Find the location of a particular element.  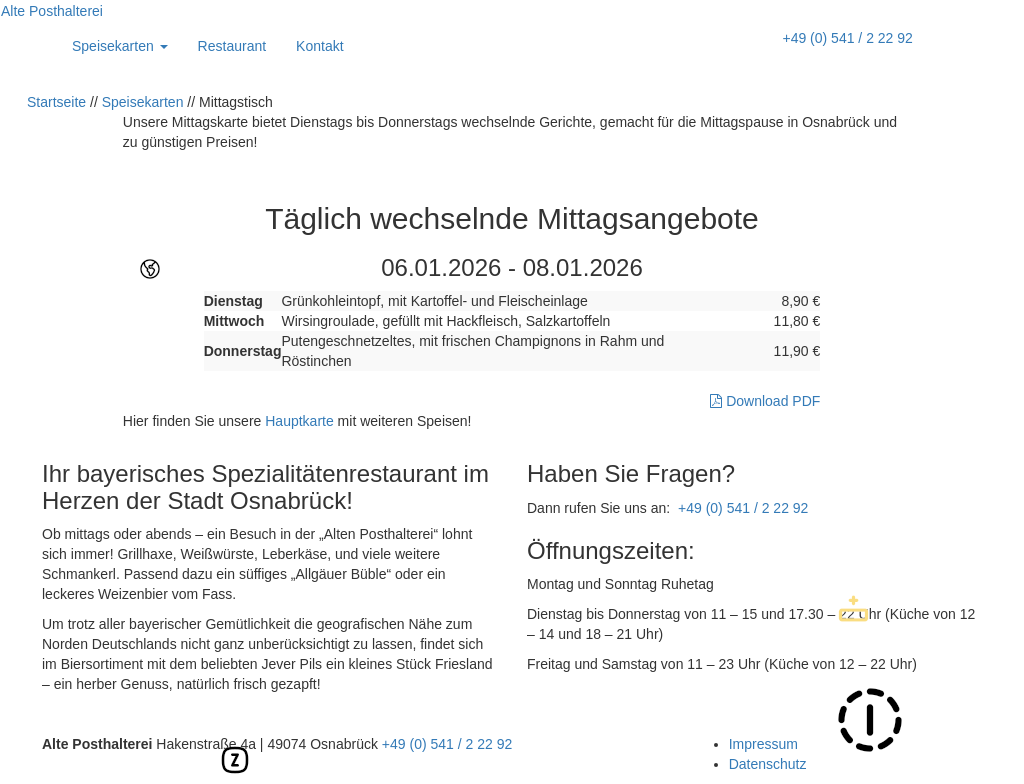

view additional information is located at coordinates (870, 720).